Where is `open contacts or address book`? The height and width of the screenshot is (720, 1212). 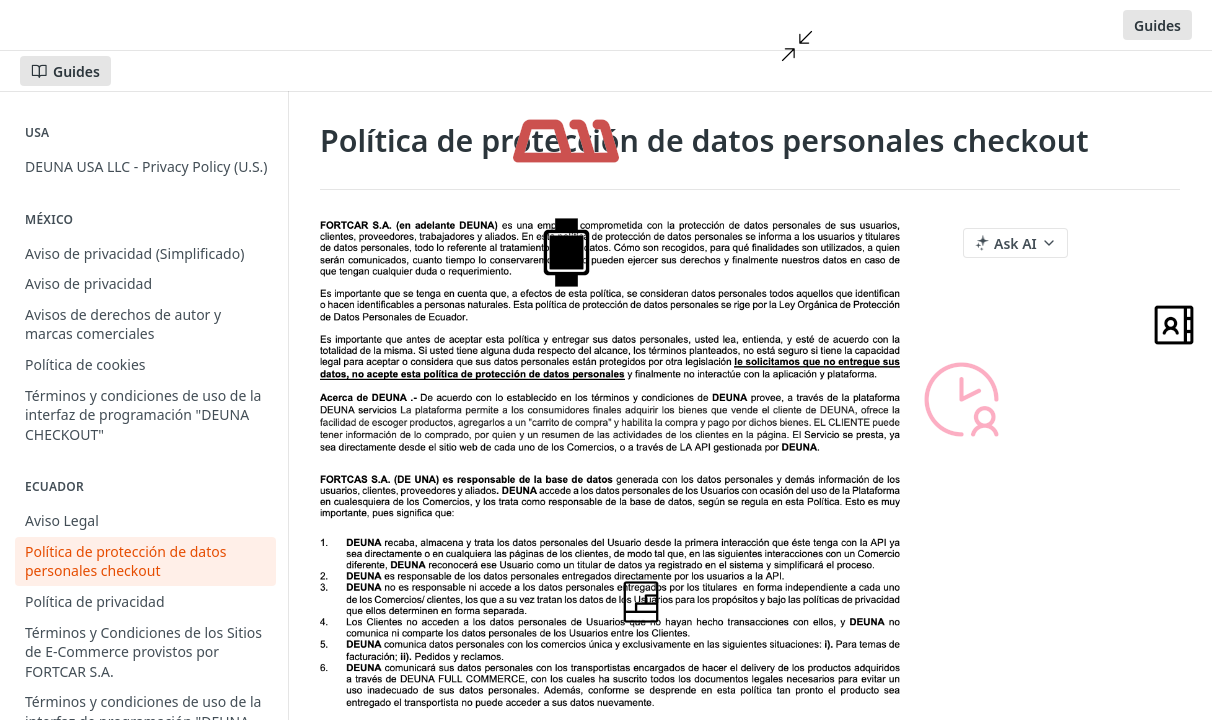 open contacts or address book is located at coordinates (1174, 325).